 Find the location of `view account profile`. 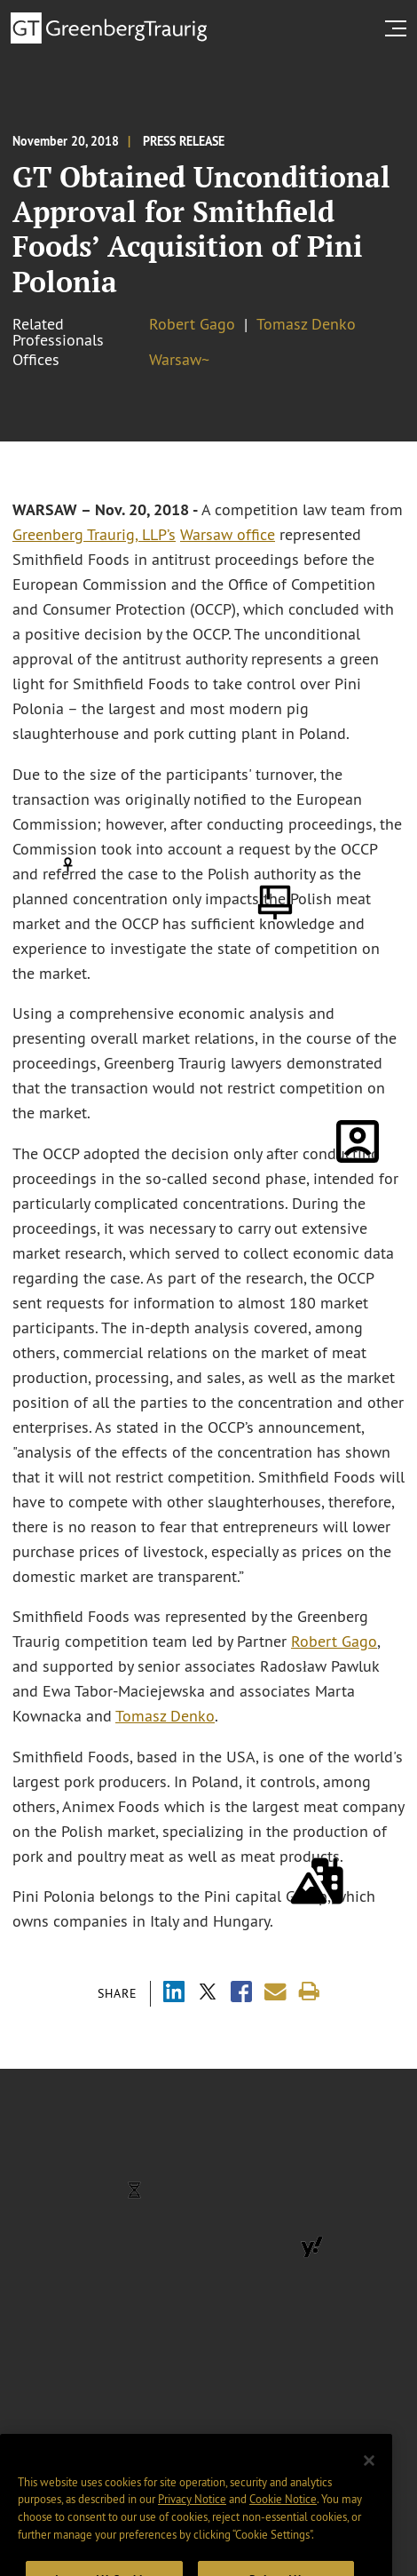

view account profile is located at coordinates (358, 1141).